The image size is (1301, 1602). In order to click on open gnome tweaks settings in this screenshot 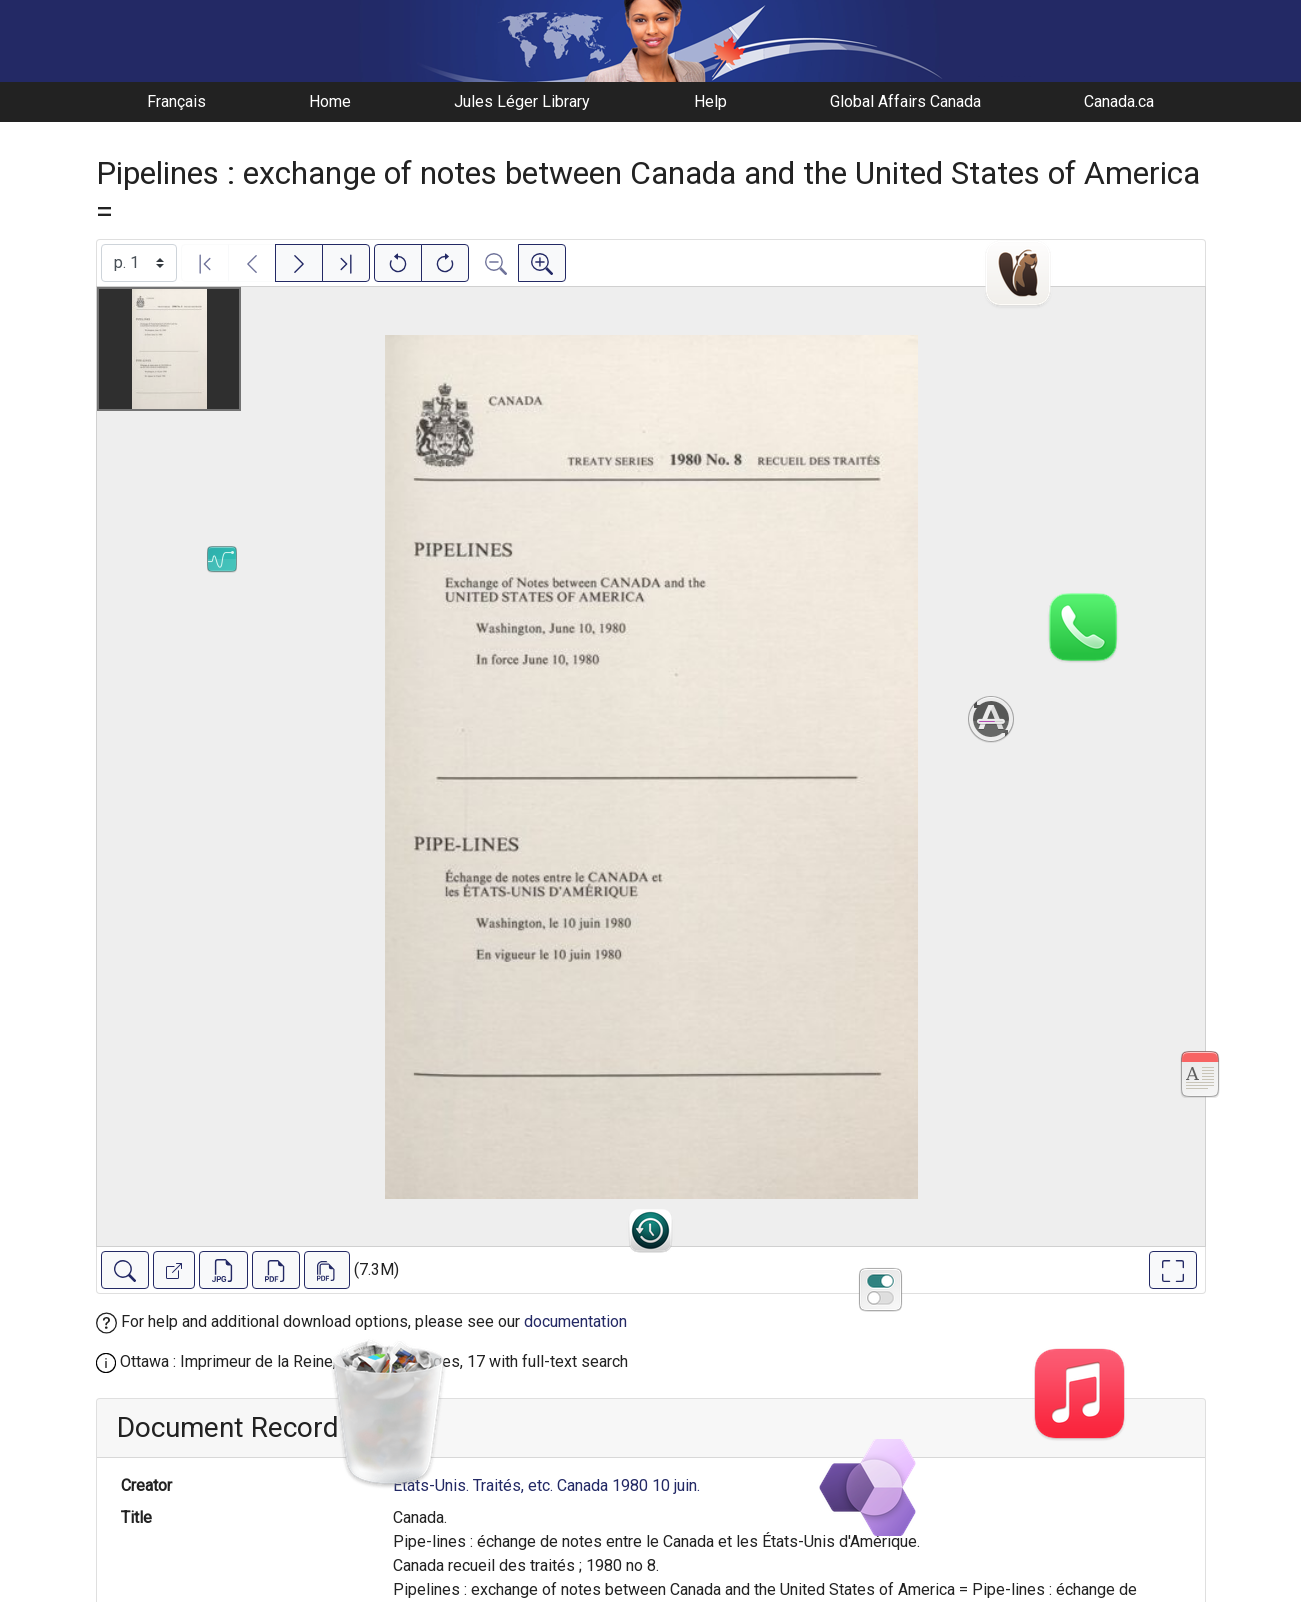, I will do `click(880, 1289)`.